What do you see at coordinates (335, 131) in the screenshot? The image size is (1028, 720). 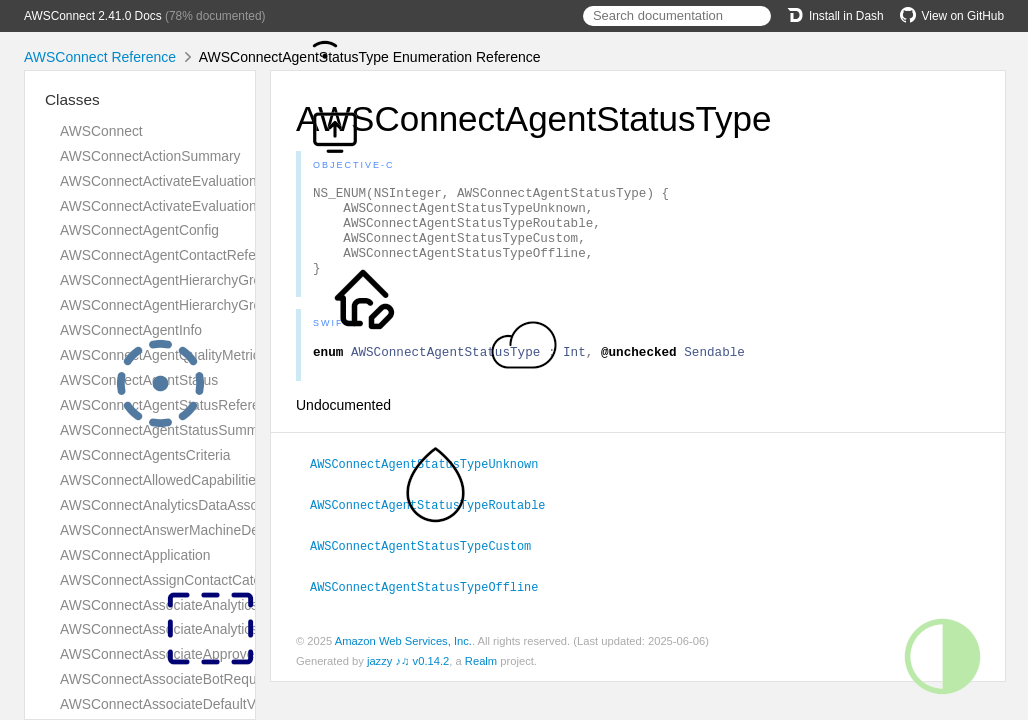 I see `upload file to desktop or monitor` at bounding box center [335, 131].